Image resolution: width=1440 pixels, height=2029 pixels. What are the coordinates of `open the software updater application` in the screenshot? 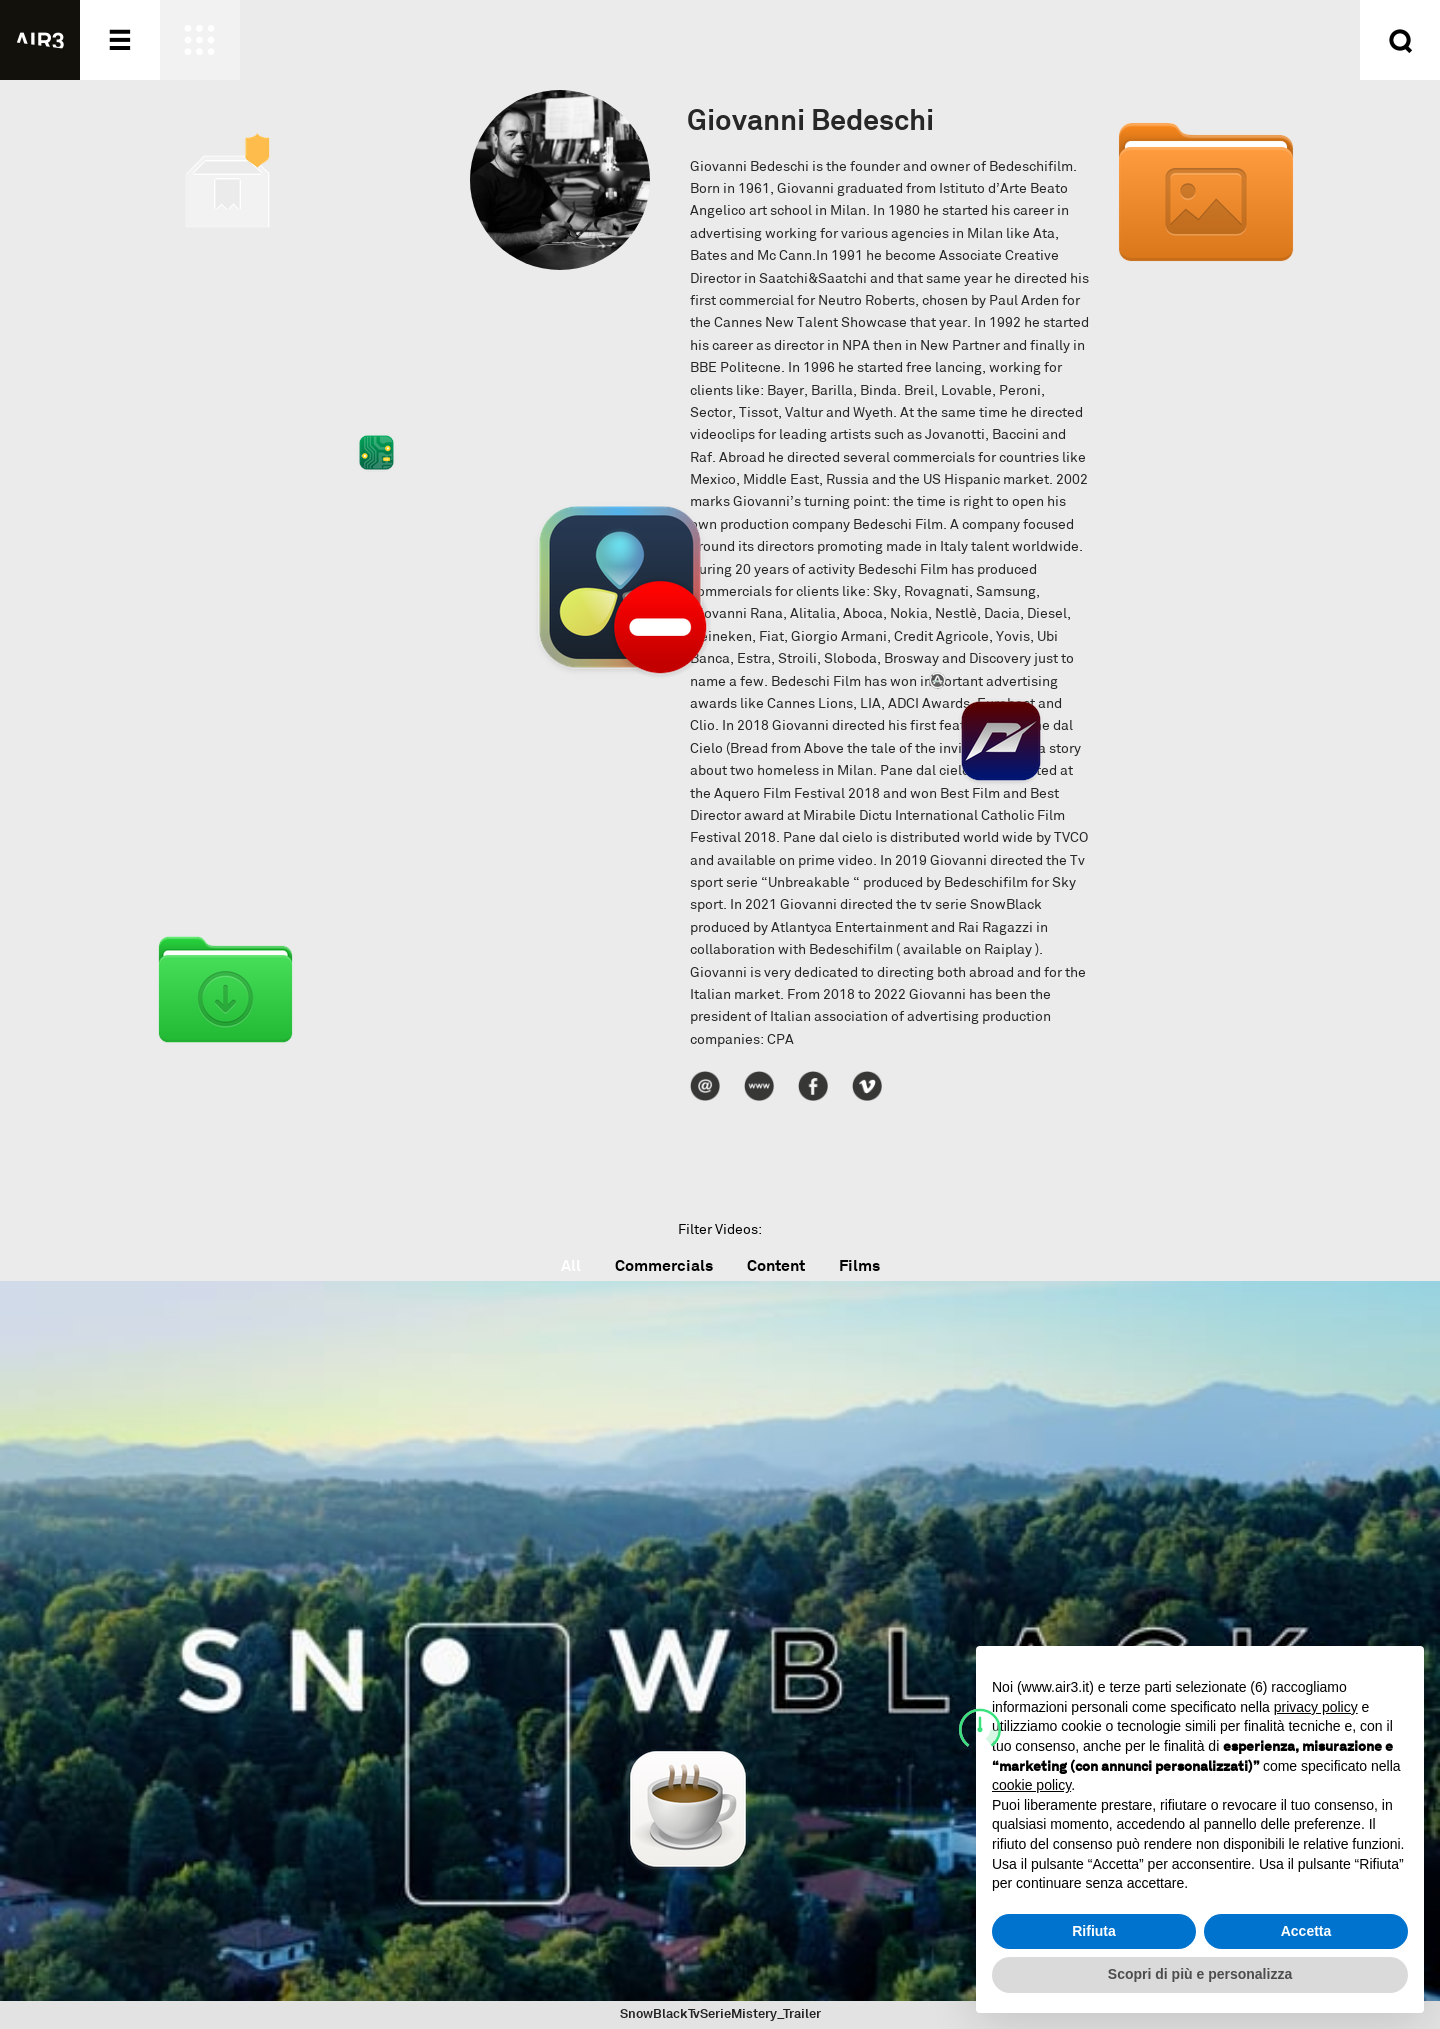 It's located at (937, 680).